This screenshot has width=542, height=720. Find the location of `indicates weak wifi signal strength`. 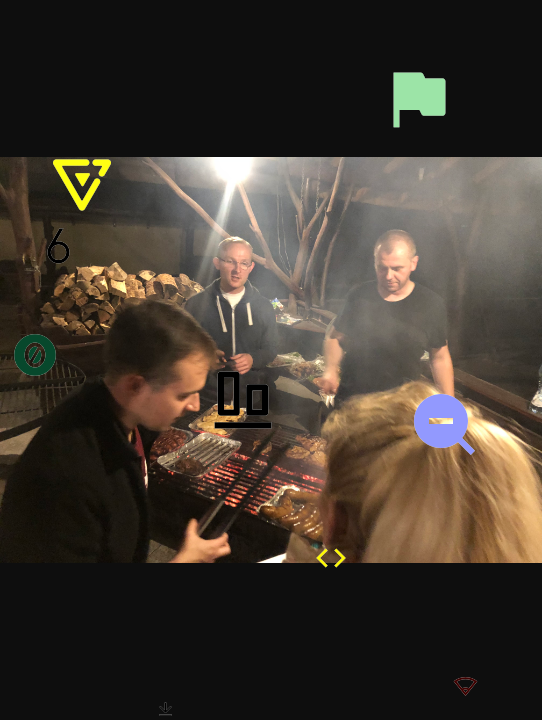

indicates weak wifi signal strength is located at coordinates (465, 686).